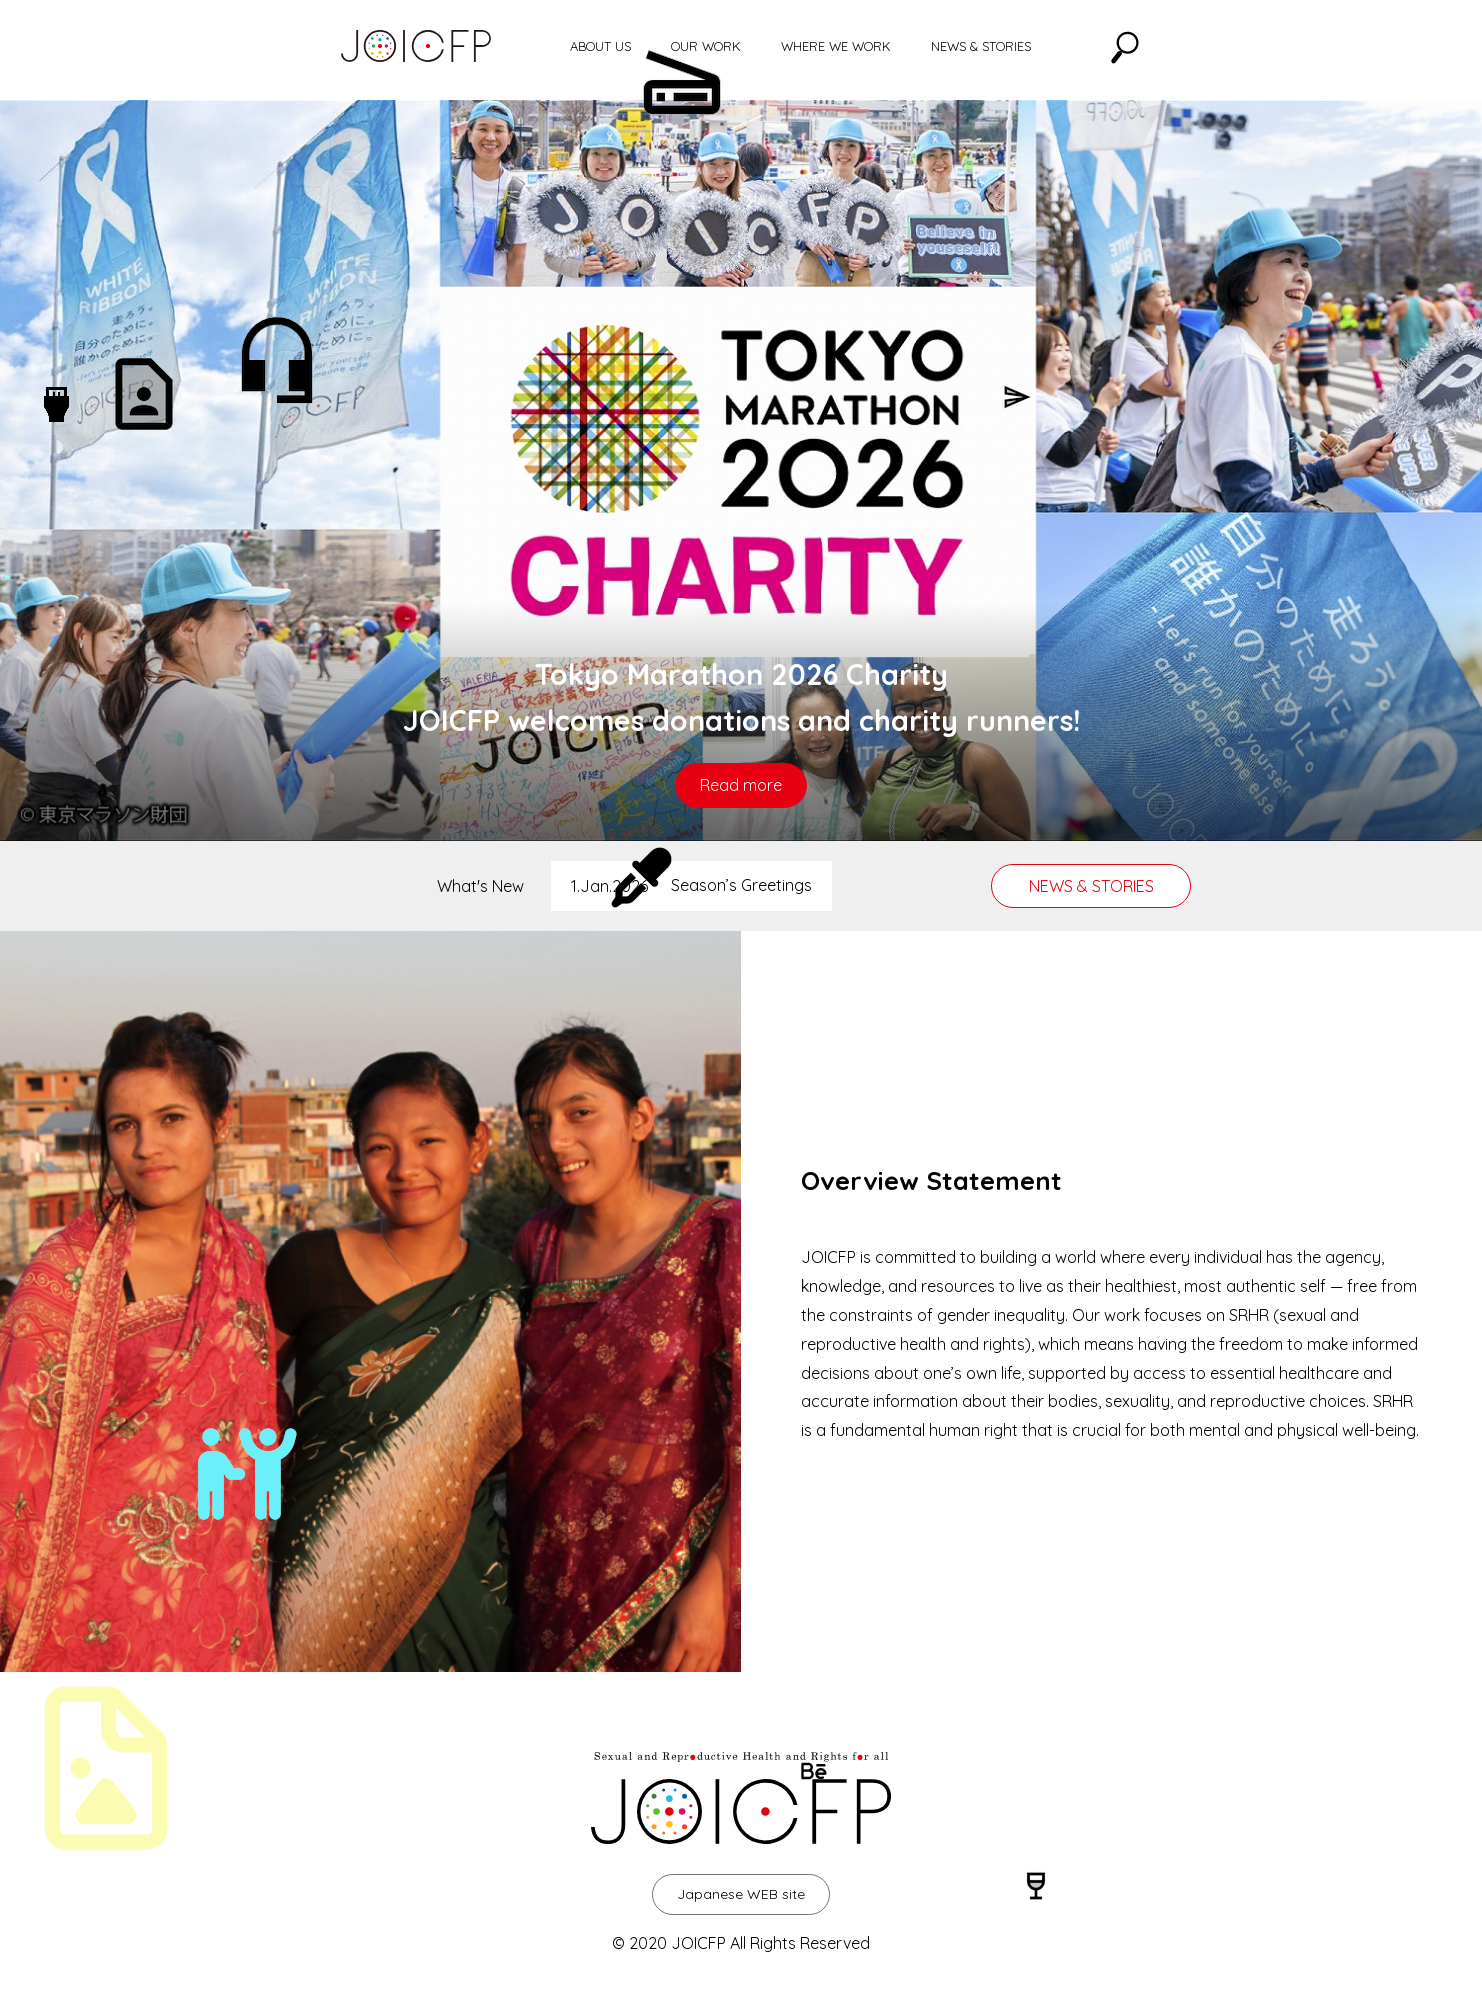 The height and width of the screenshot is (2011, 1482). I want to click on view image file, so click(106, 1768).